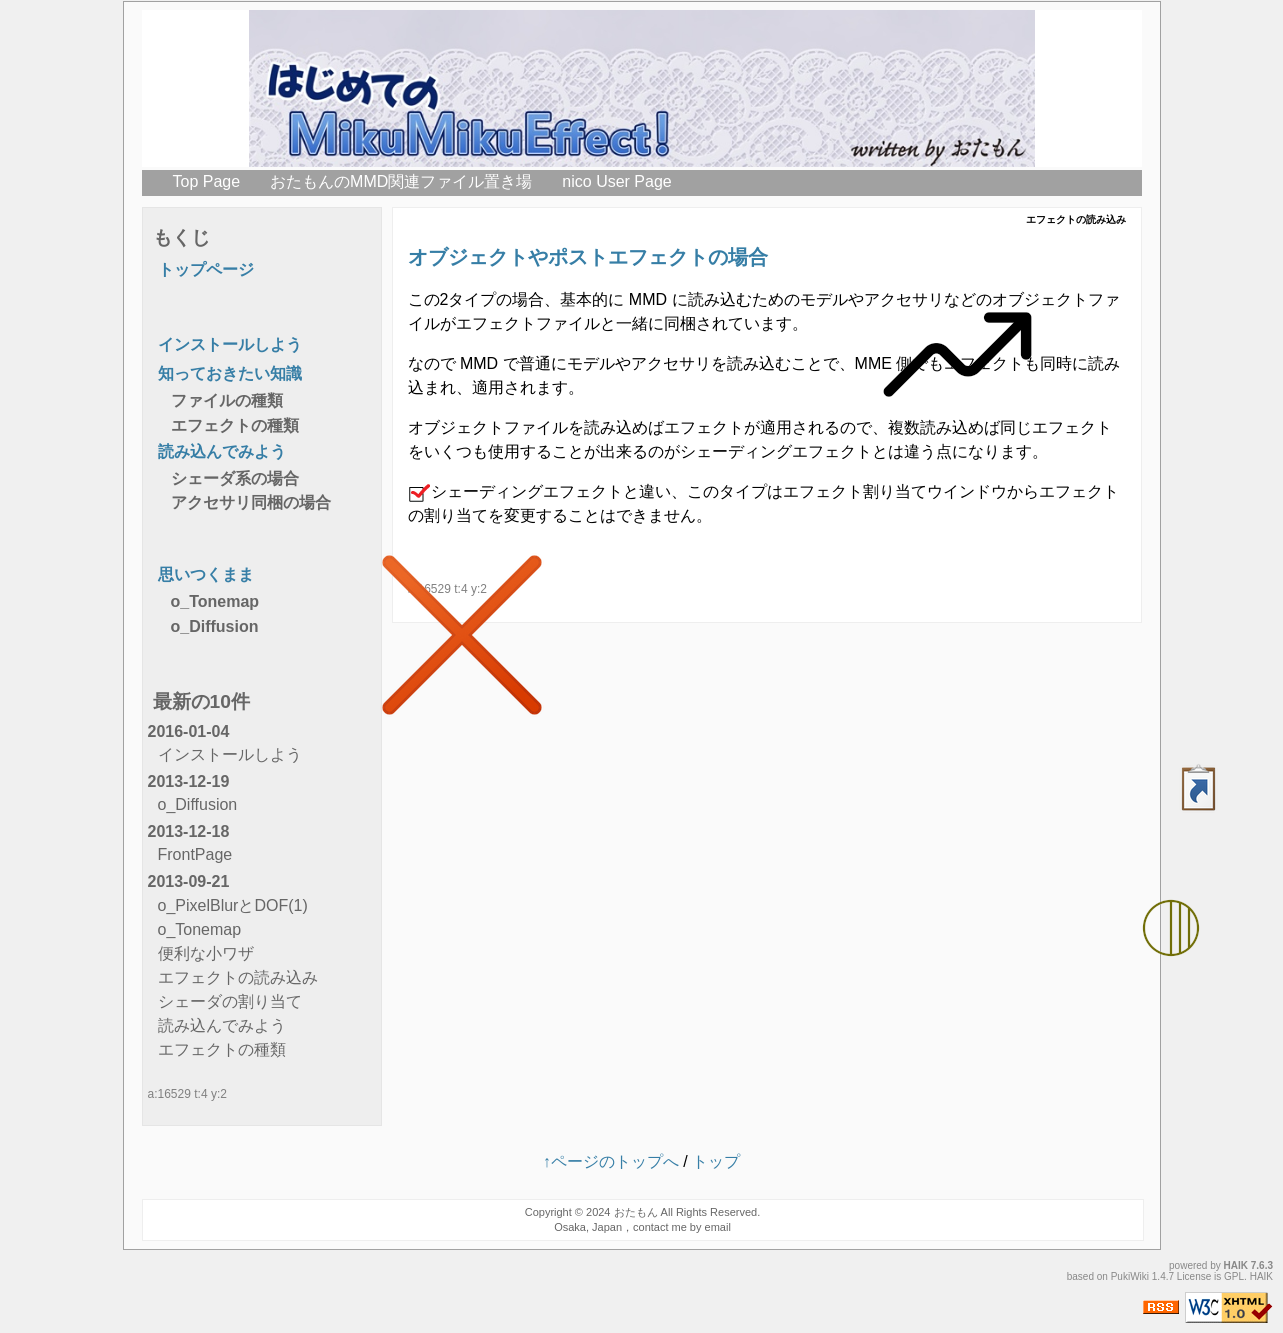  I want to click on clipboard containing a shortcut or alias, so click(1198, 787).